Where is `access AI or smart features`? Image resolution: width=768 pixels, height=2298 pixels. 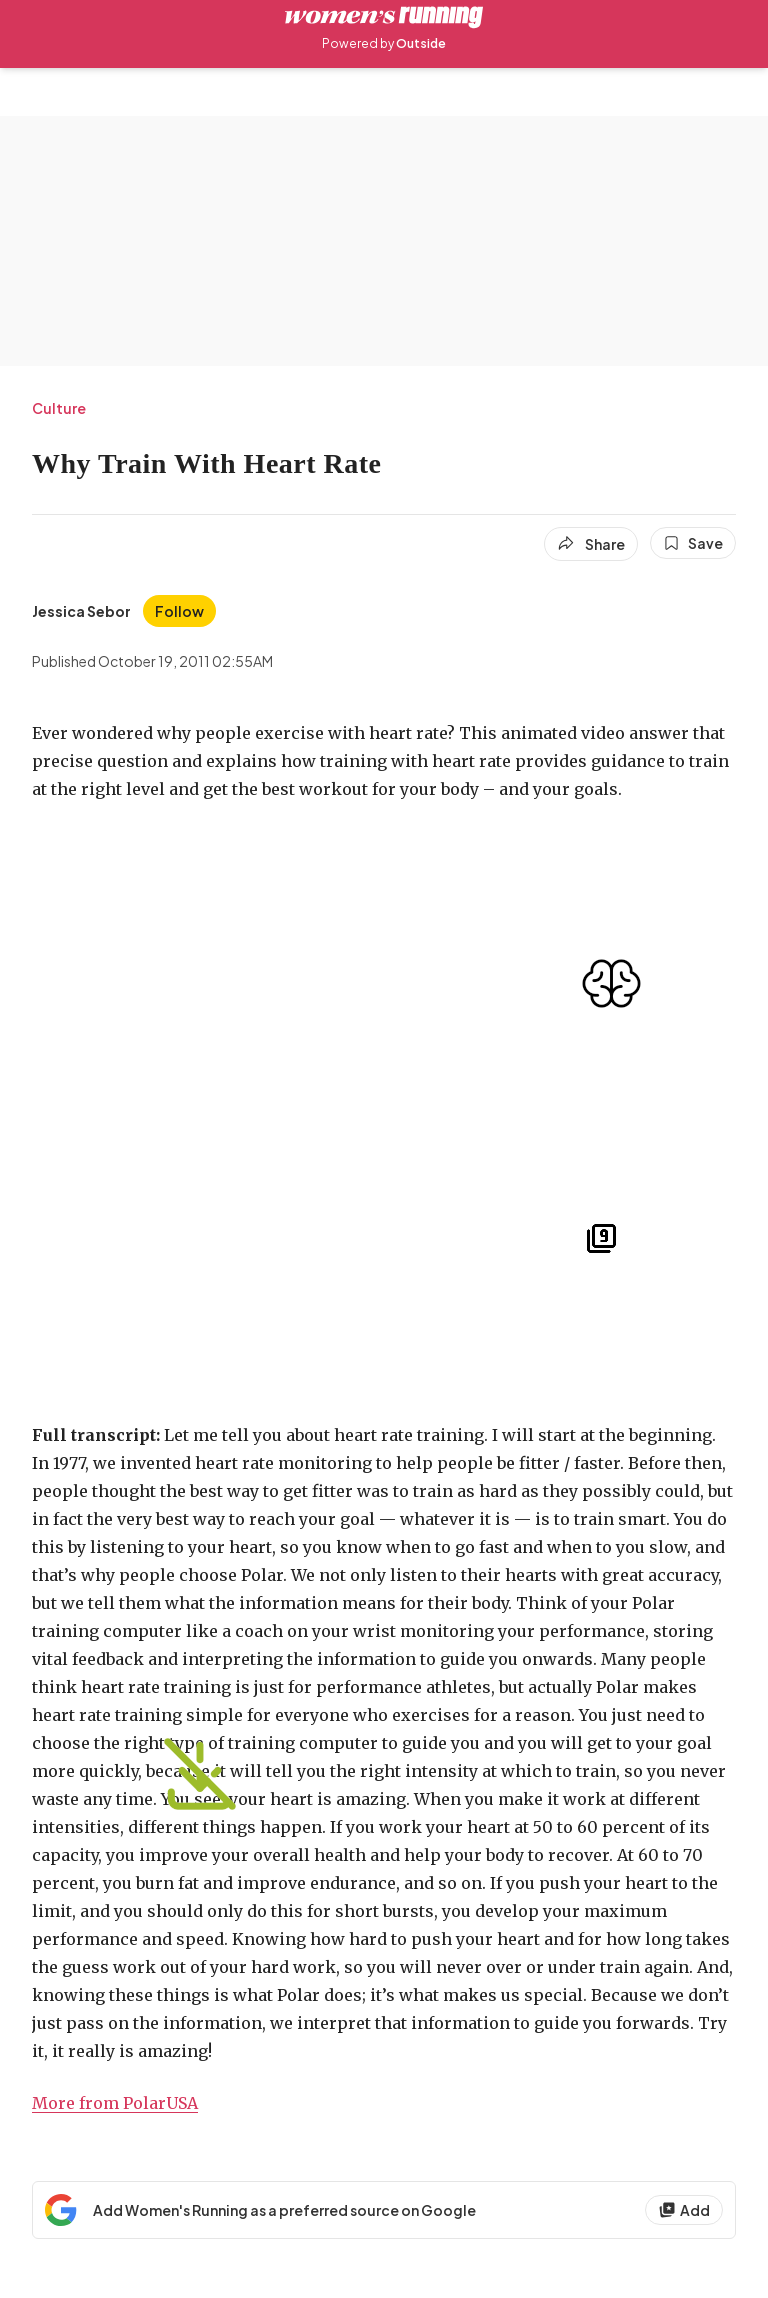
access AI or smart features is located at coordinates (611, 984).